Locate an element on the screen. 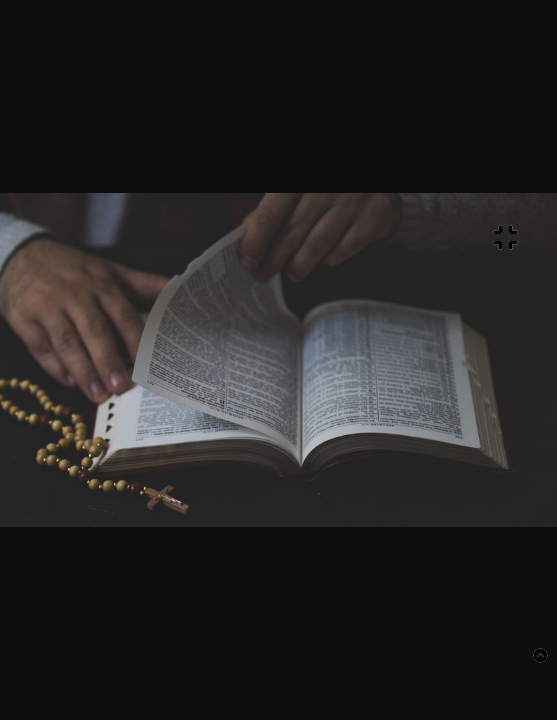 The image size is (557, 720). scroll to top of page is located at coordinates (540, 655).